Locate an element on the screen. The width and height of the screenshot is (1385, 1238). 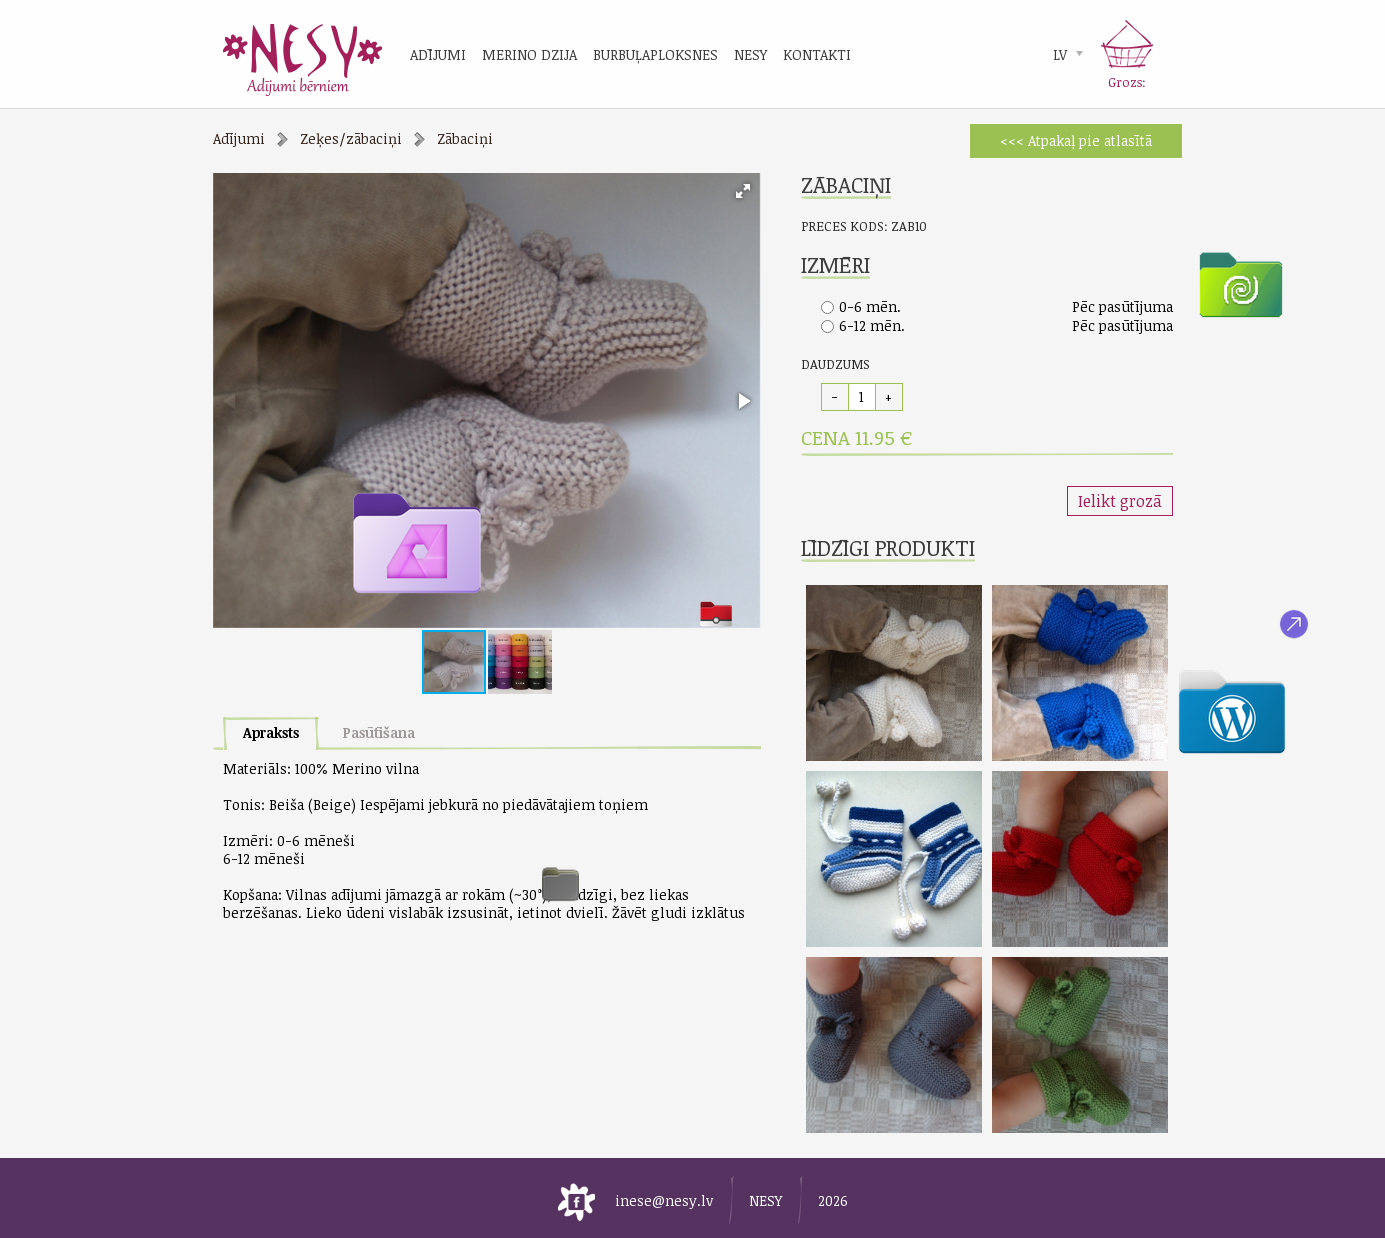
folder containing wordpress website files is located at coordinates (1231, 714).